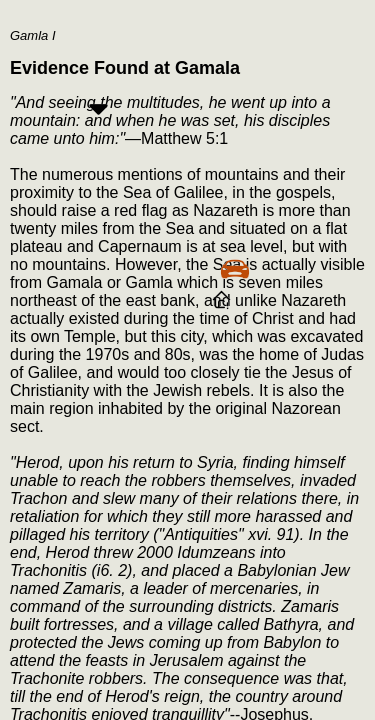 The width and height of the screenshot is (375, 720). Describe the element at coordinates (221, 299) in the screenshot. I see `home alert or warning notification` at that location.